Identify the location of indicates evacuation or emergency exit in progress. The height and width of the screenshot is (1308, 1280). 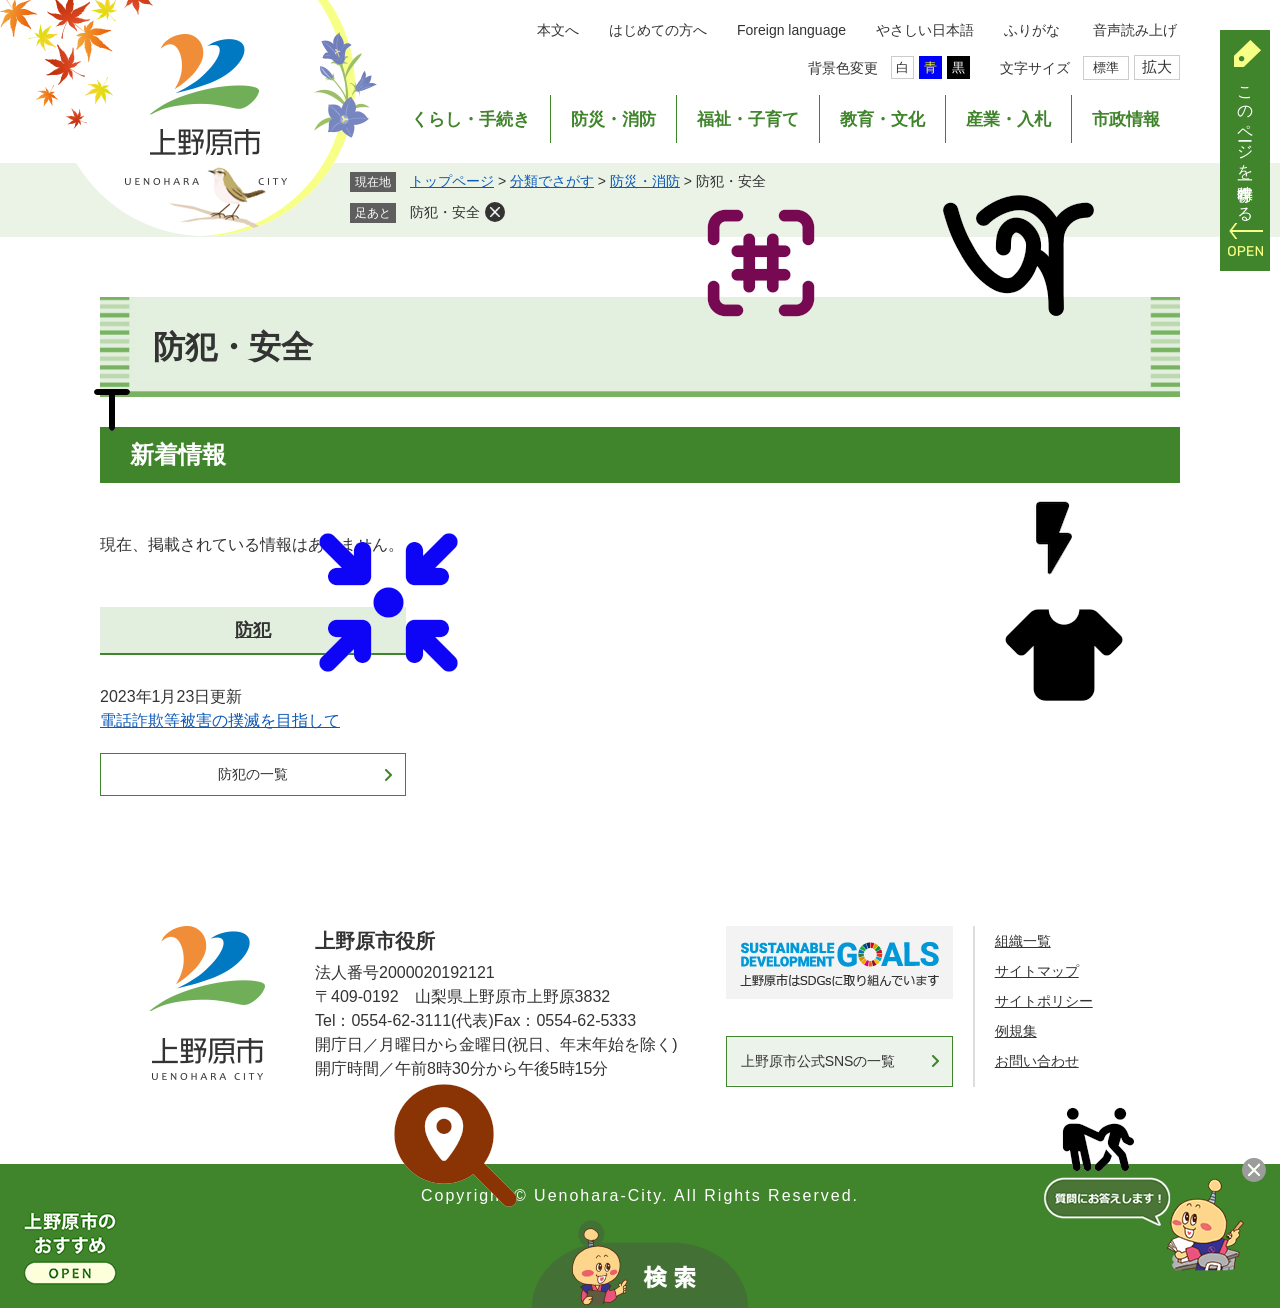
(1098, 1139).